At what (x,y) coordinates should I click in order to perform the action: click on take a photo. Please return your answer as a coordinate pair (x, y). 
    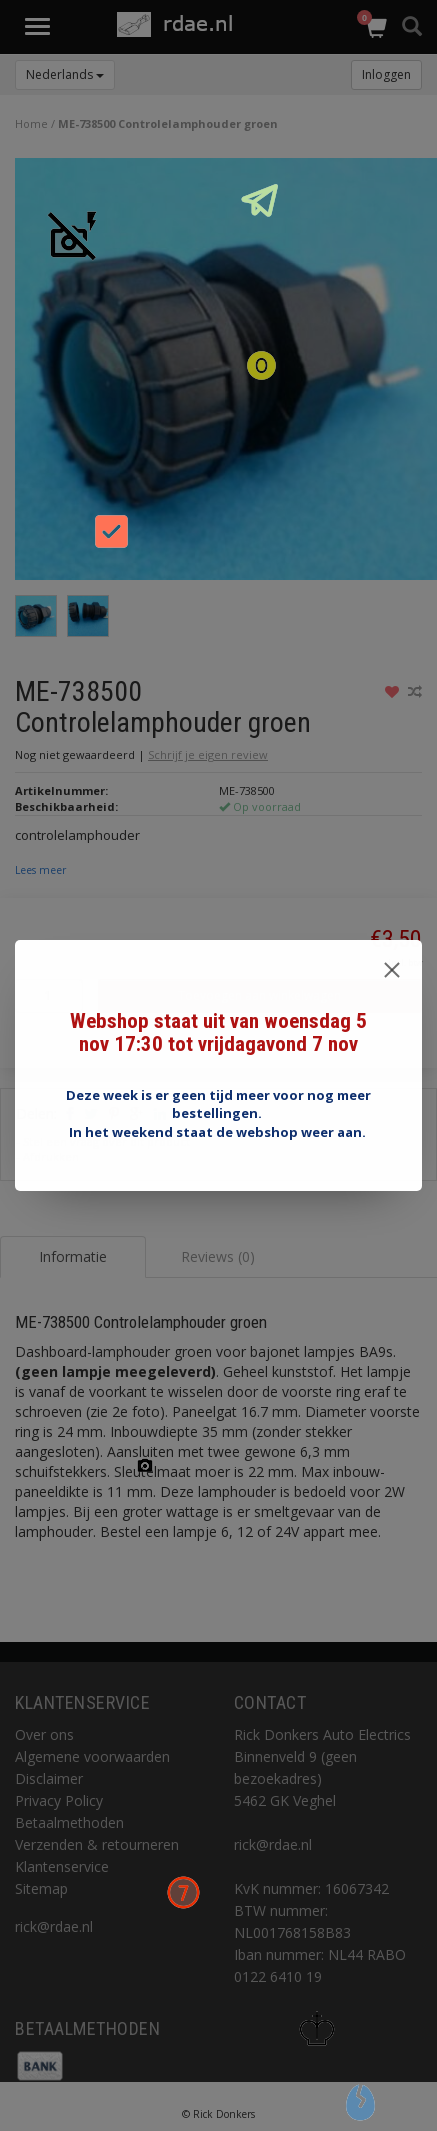
    Looking at the image, I should click on (145, 1466).